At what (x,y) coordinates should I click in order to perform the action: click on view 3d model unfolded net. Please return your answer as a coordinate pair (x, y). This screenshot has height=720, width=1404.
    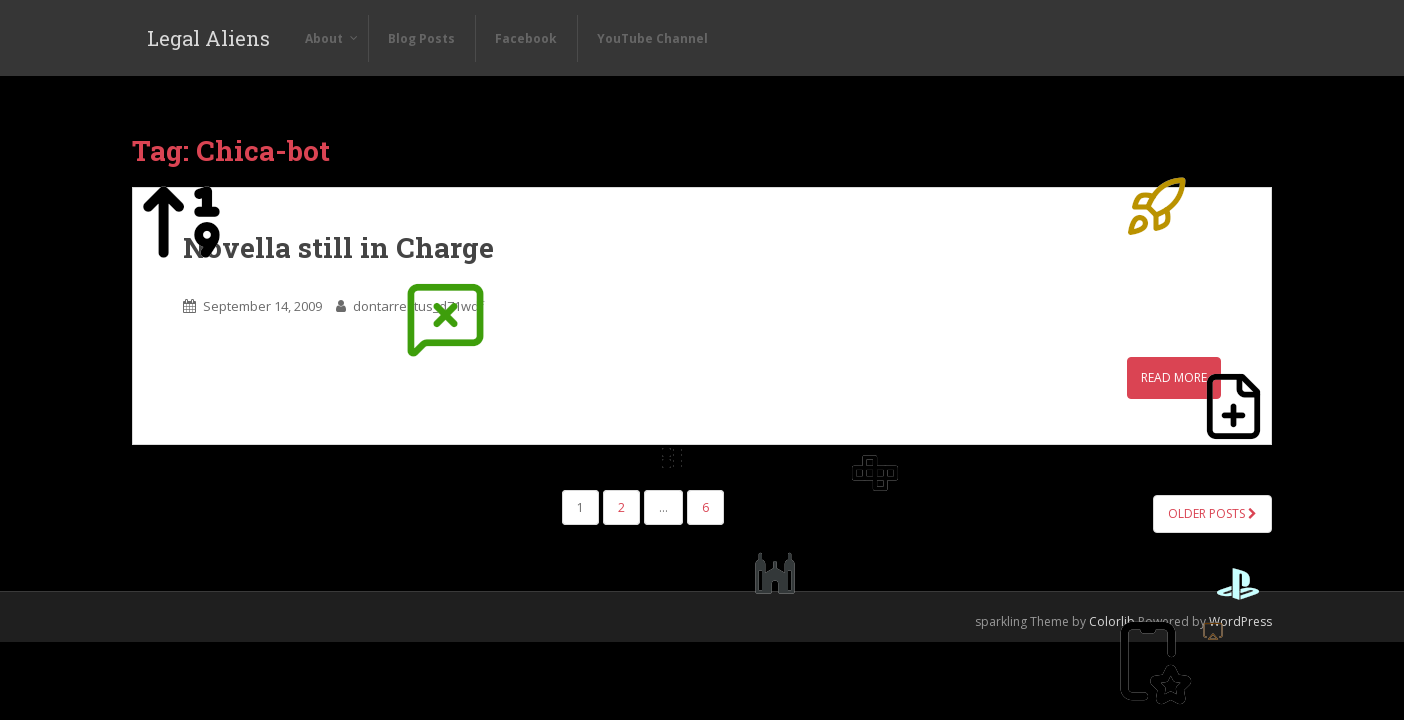
    Looking at the image, I should click on (875, 472).